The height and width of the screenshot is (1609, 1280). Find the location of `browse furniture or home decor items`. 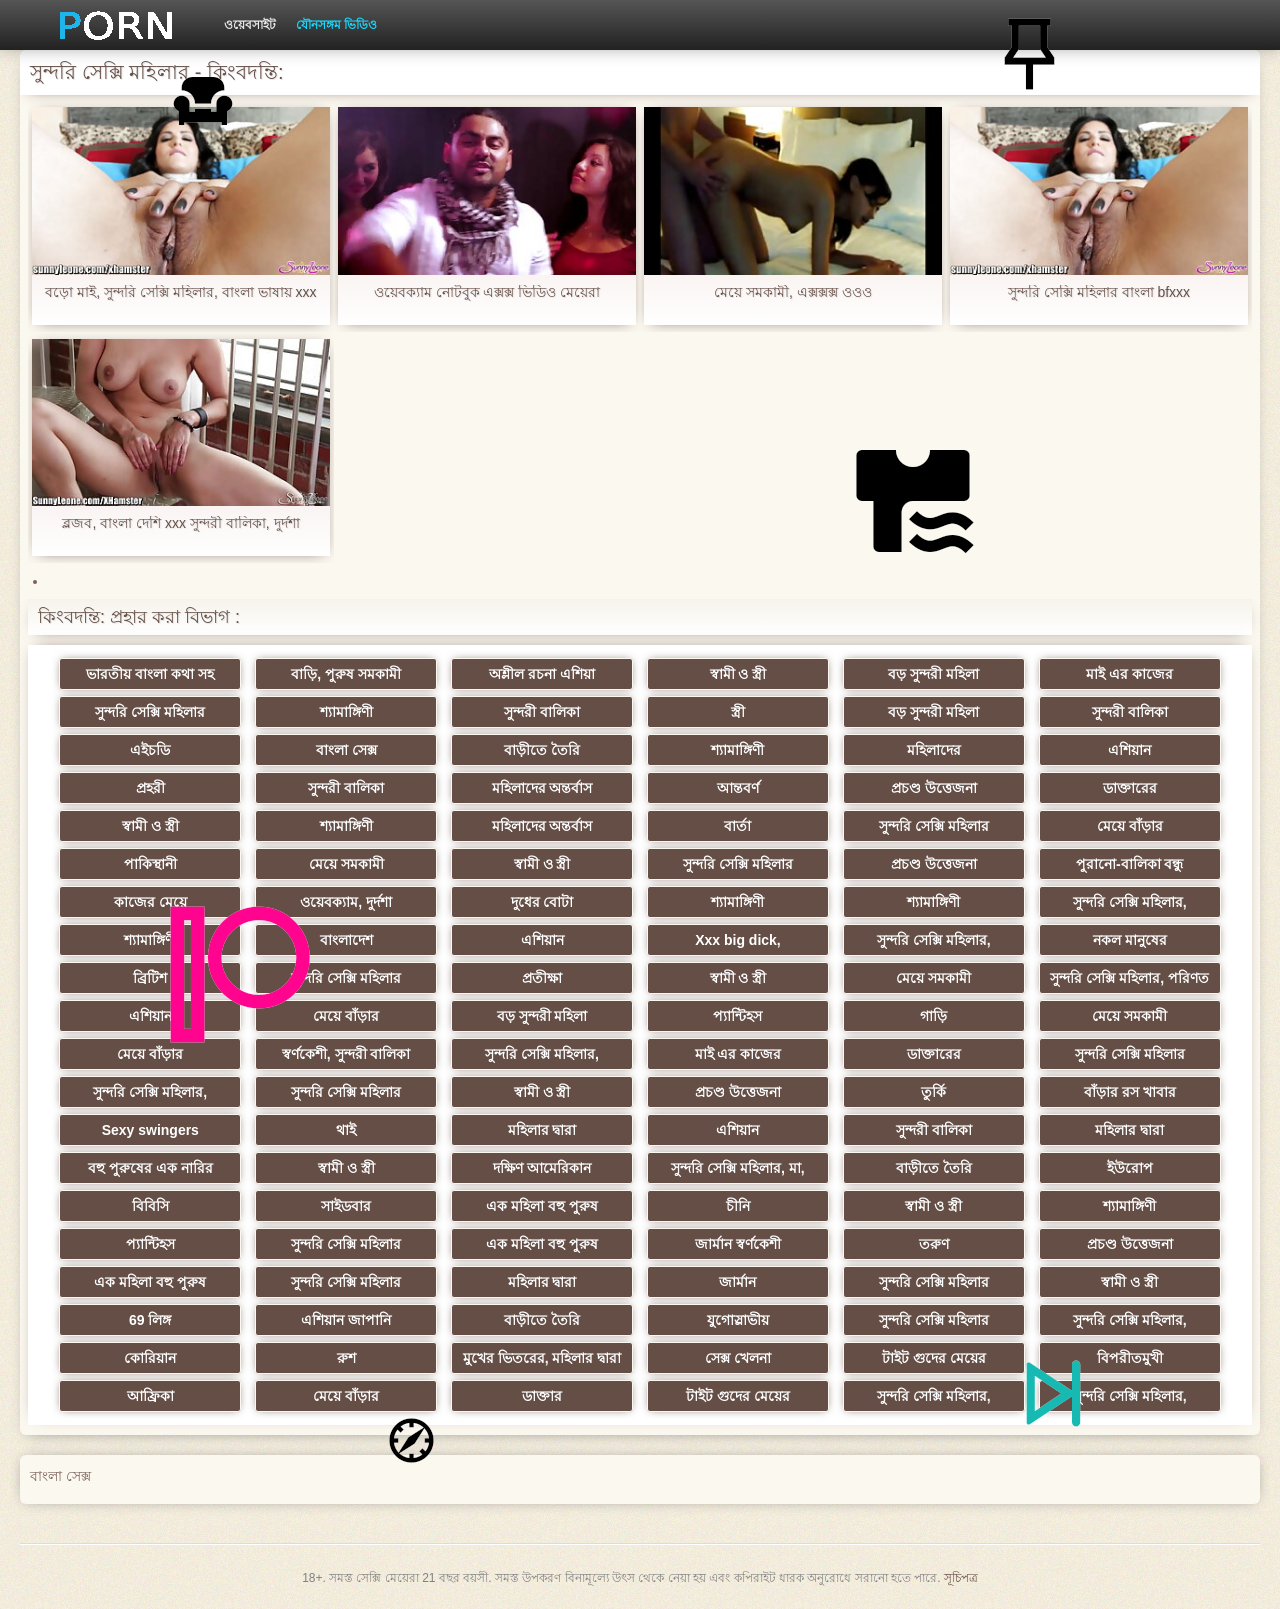

browse furniture or home decor items is located at coordinates (203, 101).